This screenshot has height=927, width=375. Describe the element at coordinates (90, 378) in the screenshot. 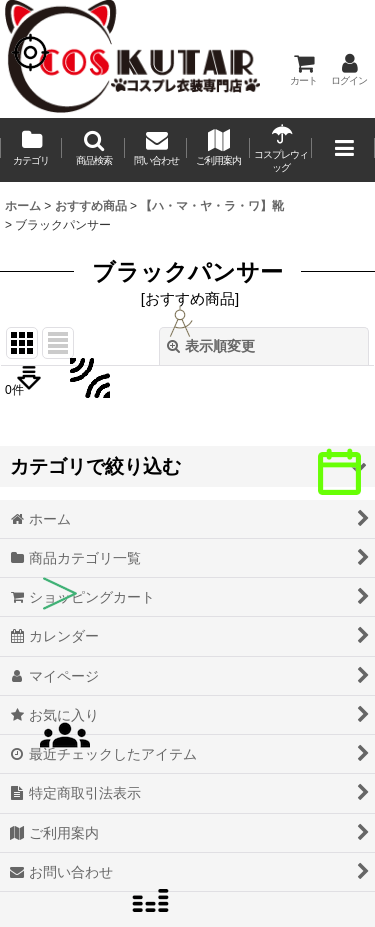

I see `enable light leak or lens flare effect` at that location.